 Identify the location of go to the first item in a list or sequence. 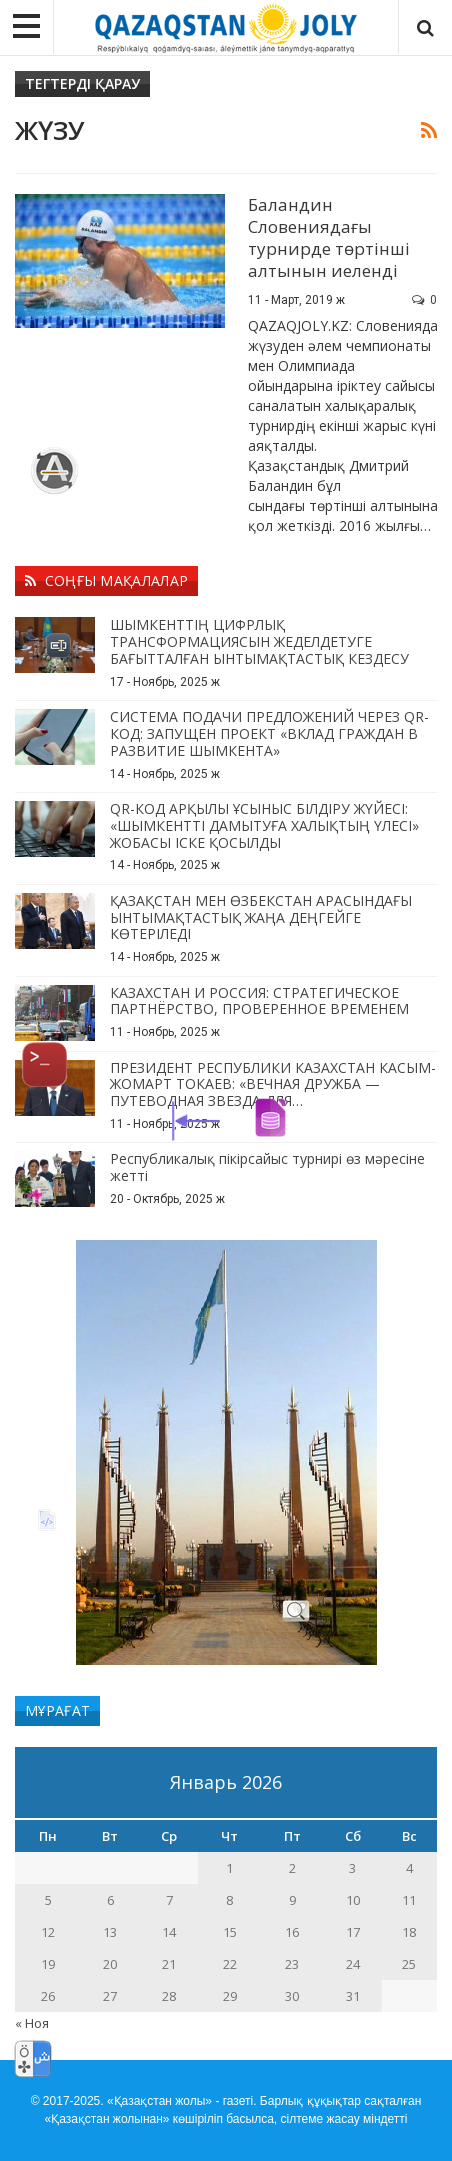
(196, 1121).